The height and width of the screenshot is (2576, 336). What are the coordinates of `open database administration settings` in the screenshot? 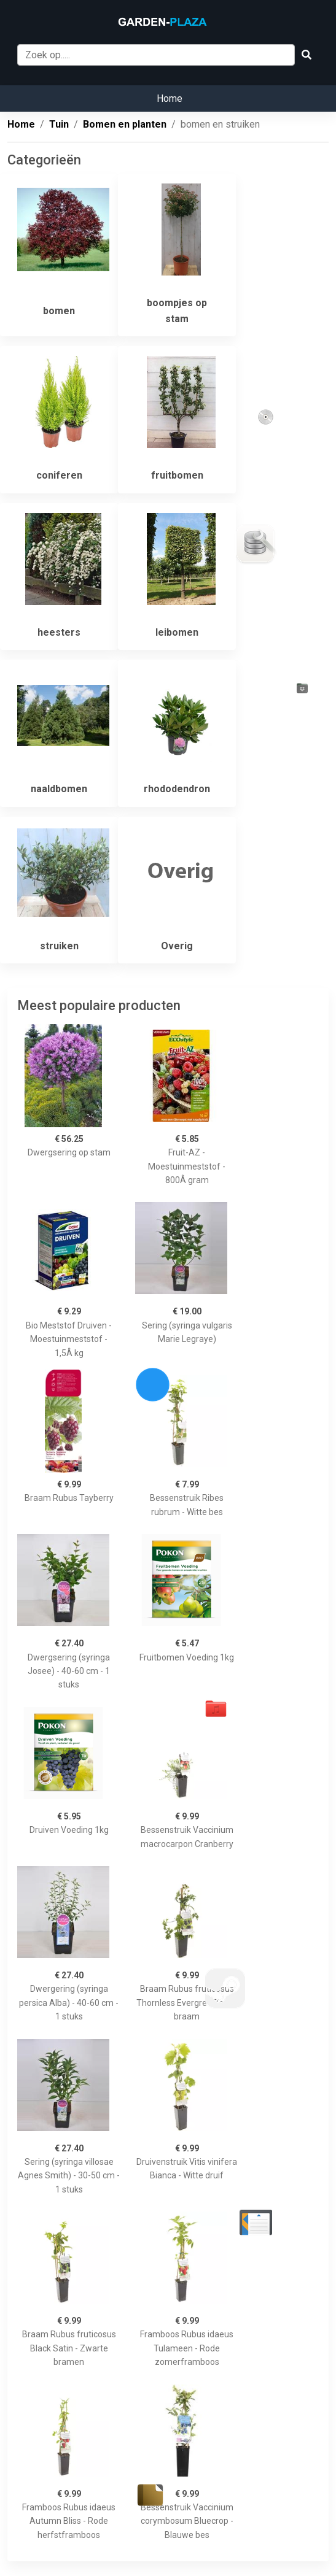 It's located at (255, 543).